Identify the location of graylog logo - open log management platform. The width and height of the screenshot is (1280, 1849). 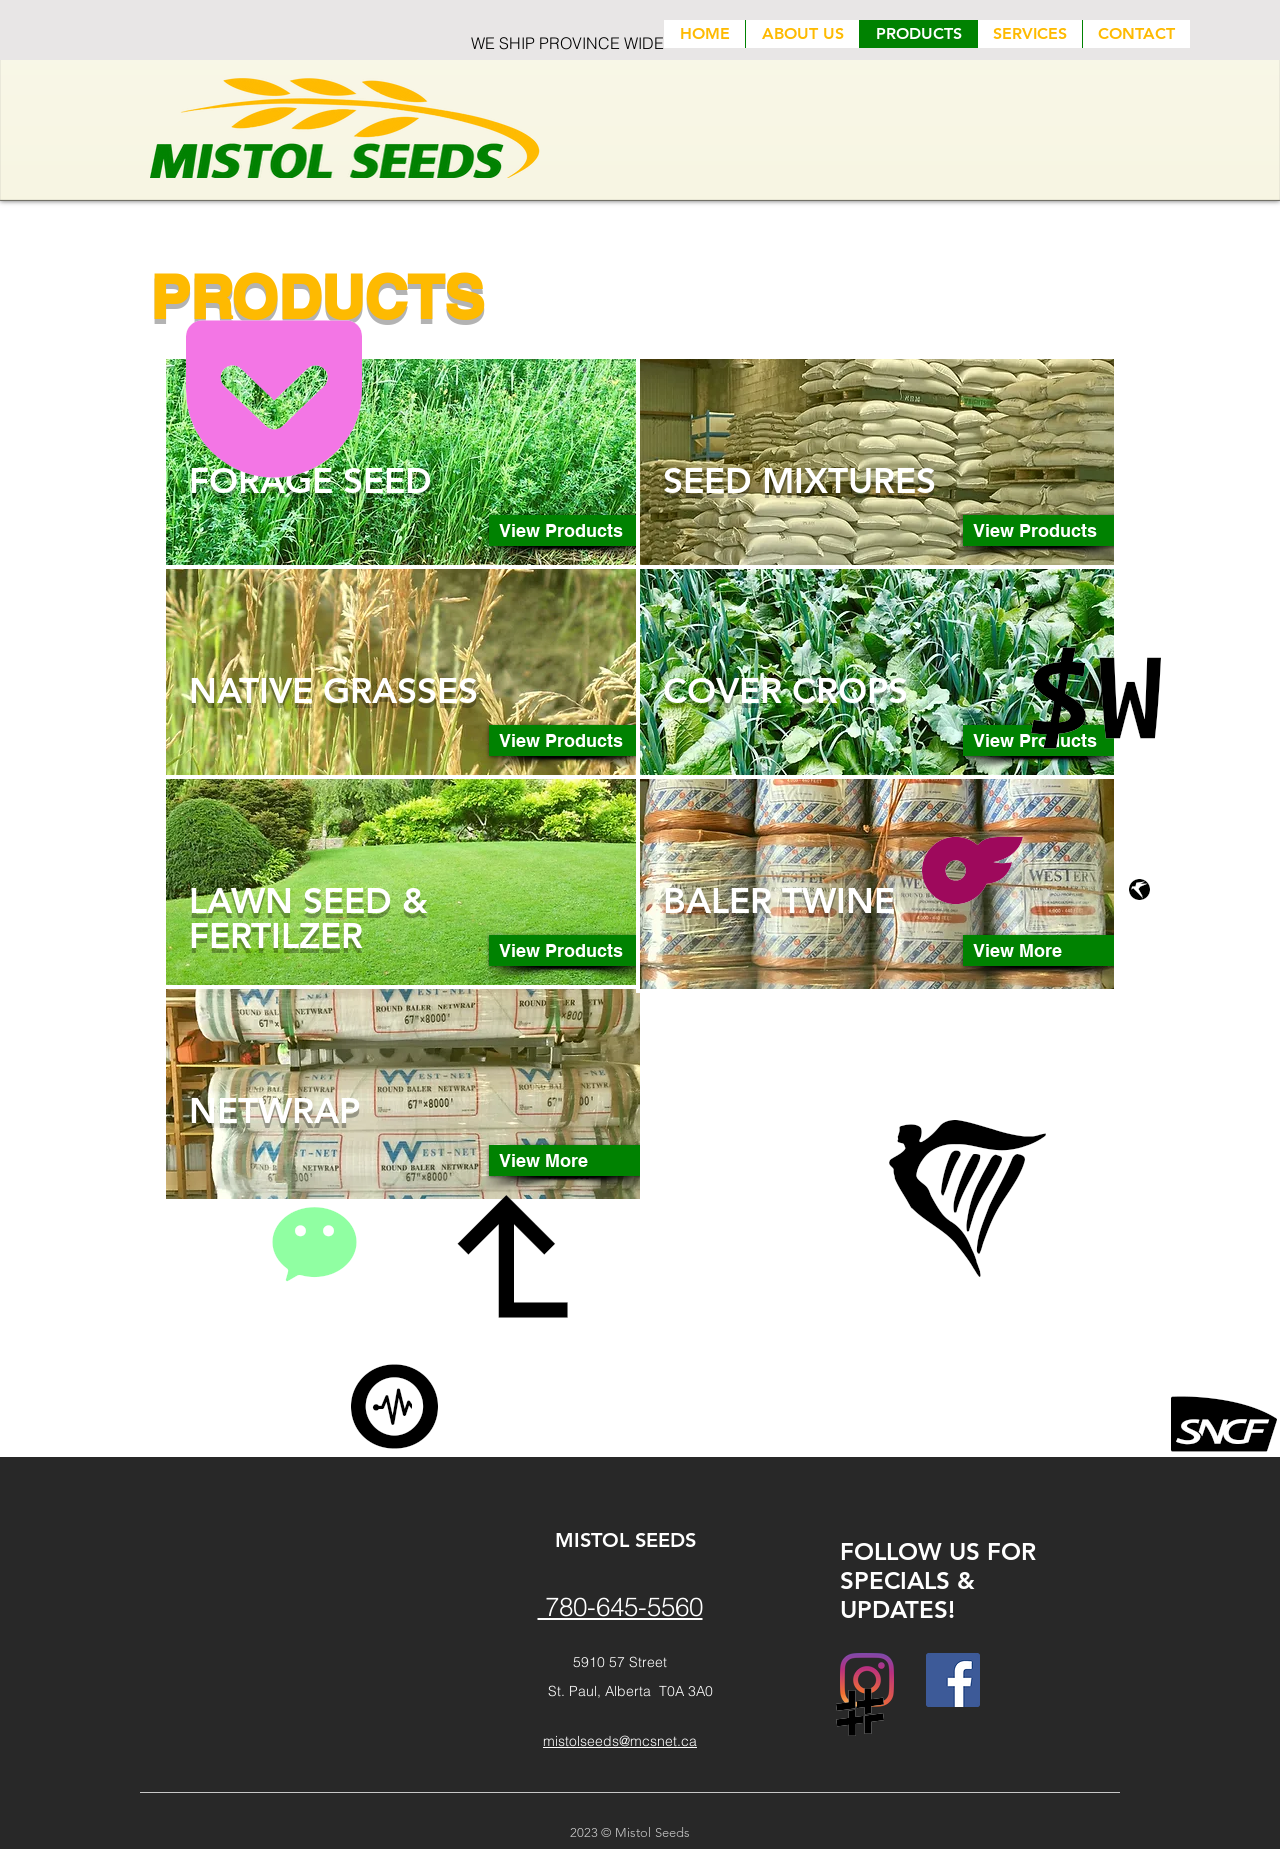
(394, 1406).